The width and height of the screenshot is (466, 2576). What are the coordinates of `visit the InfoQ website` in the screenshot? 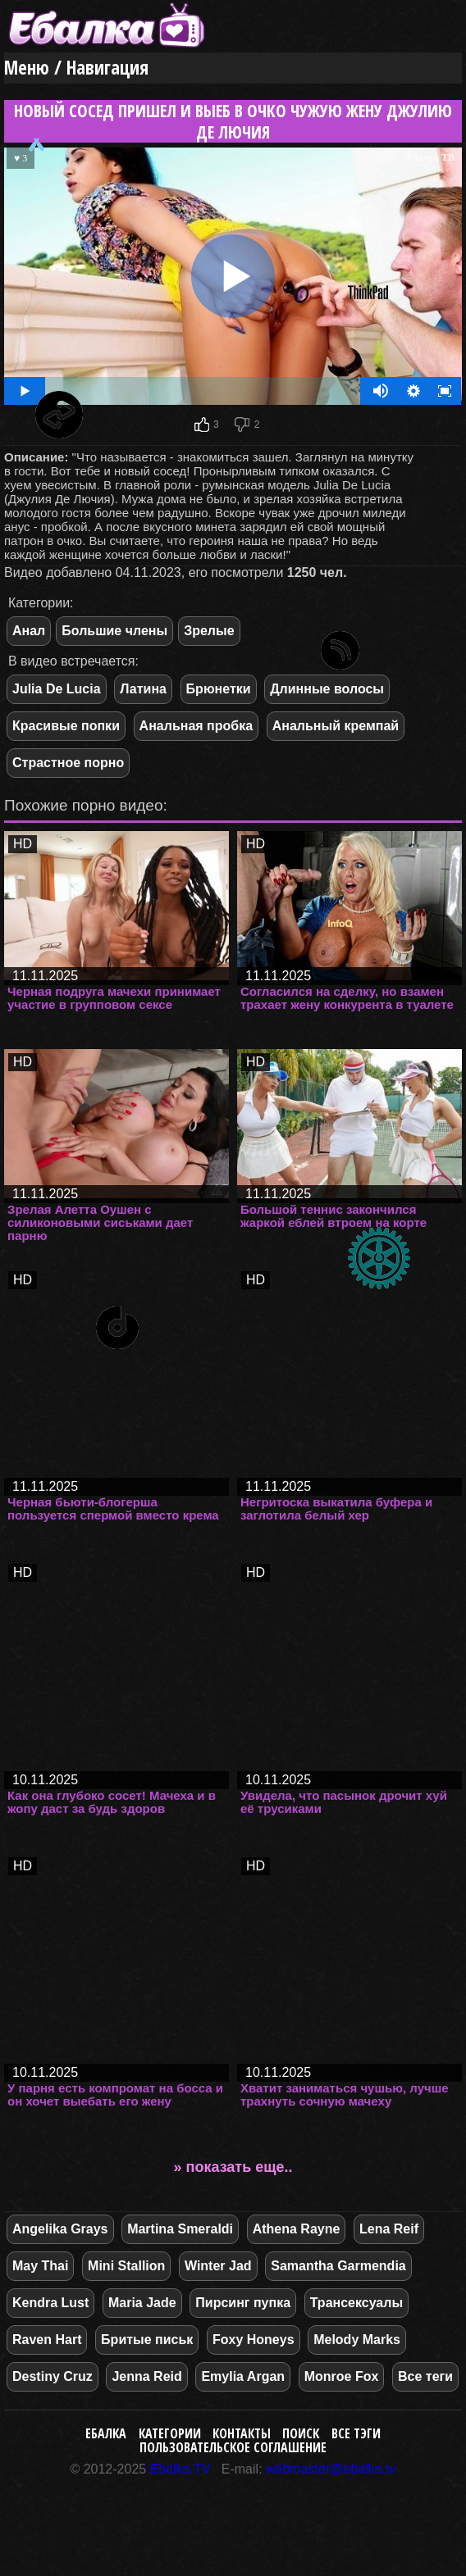 It's located at (340, 924).